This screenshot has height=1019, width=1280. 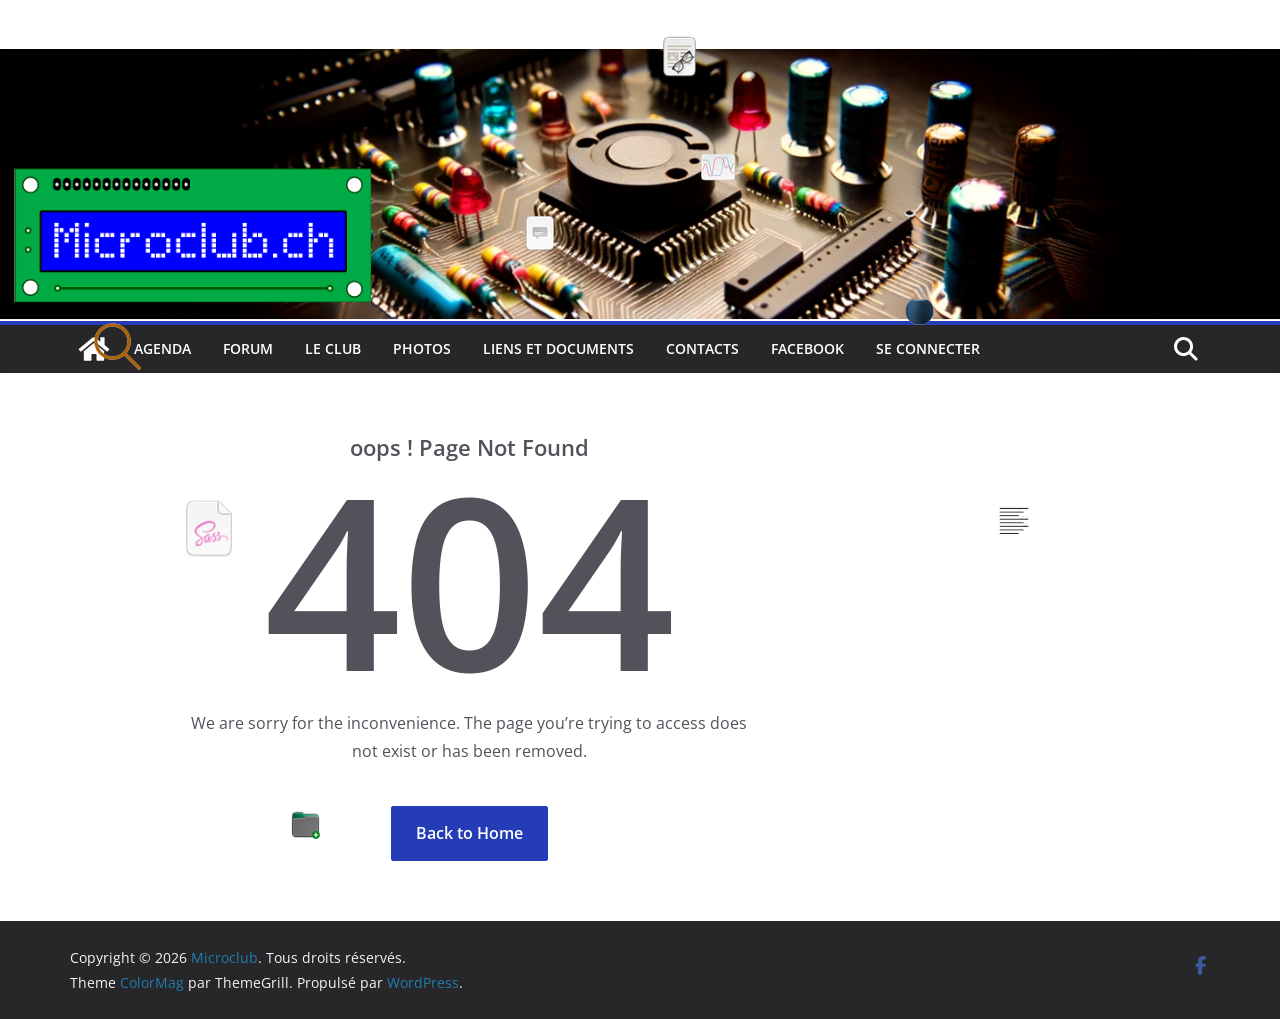 What do you see at coordinates (718, 167) in the screenshot?
I see `open power statistics application` at bounding box center [718, 167].